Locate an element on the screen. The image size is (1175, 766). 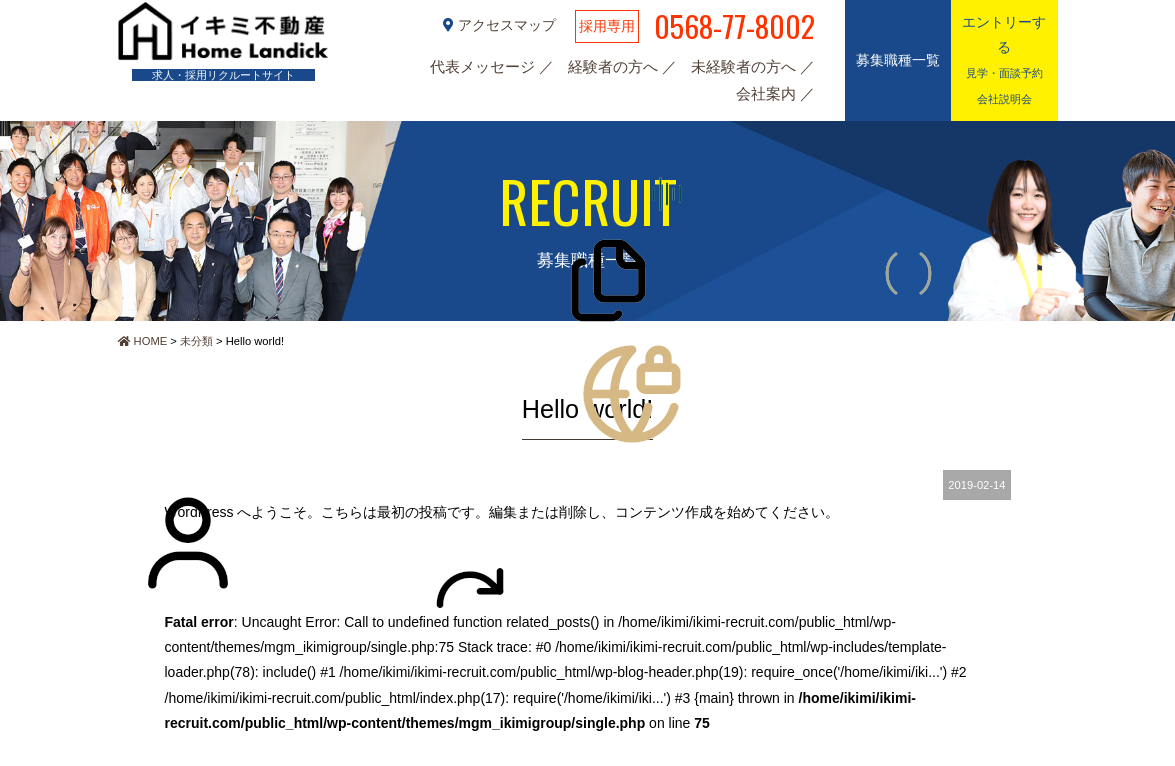
access secure browsing or VPN settings is located at coordinates (632, 394).